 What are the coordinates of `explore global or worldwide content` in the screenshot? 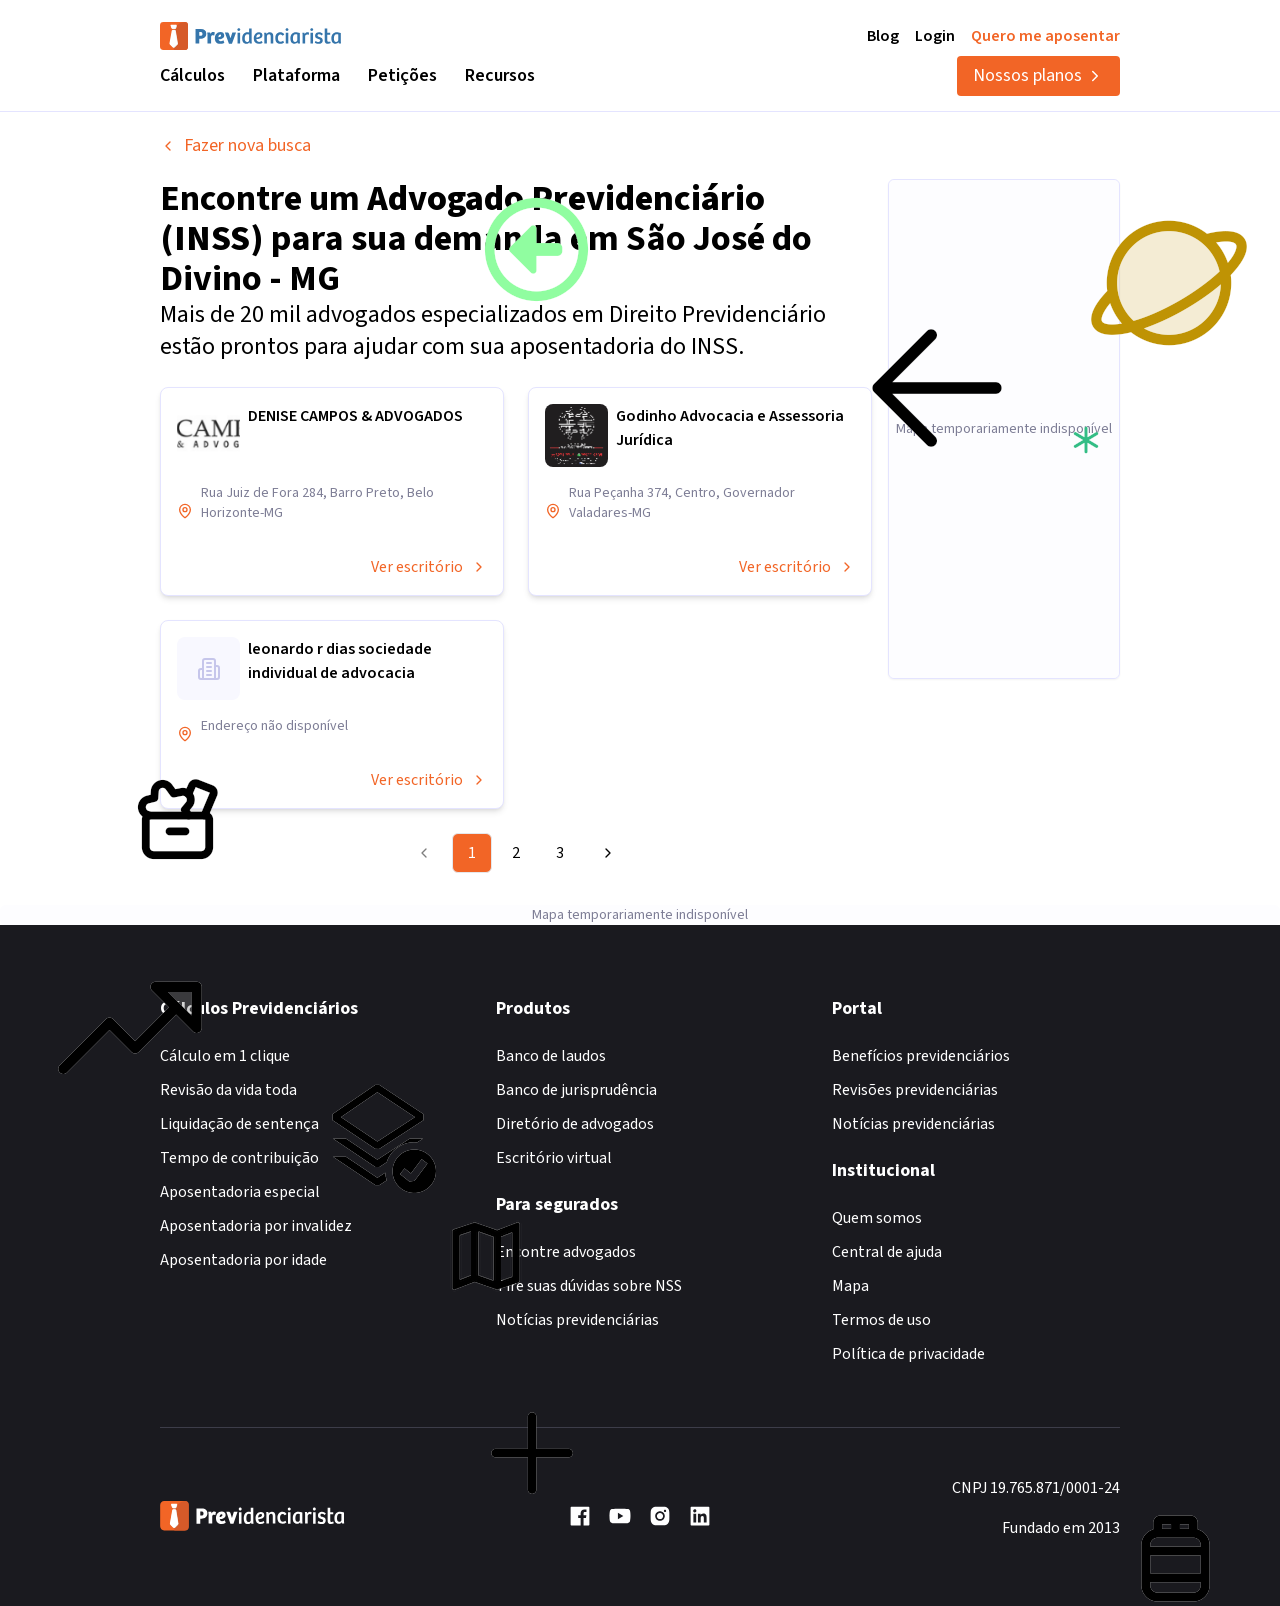 It's located at (1169, 283).